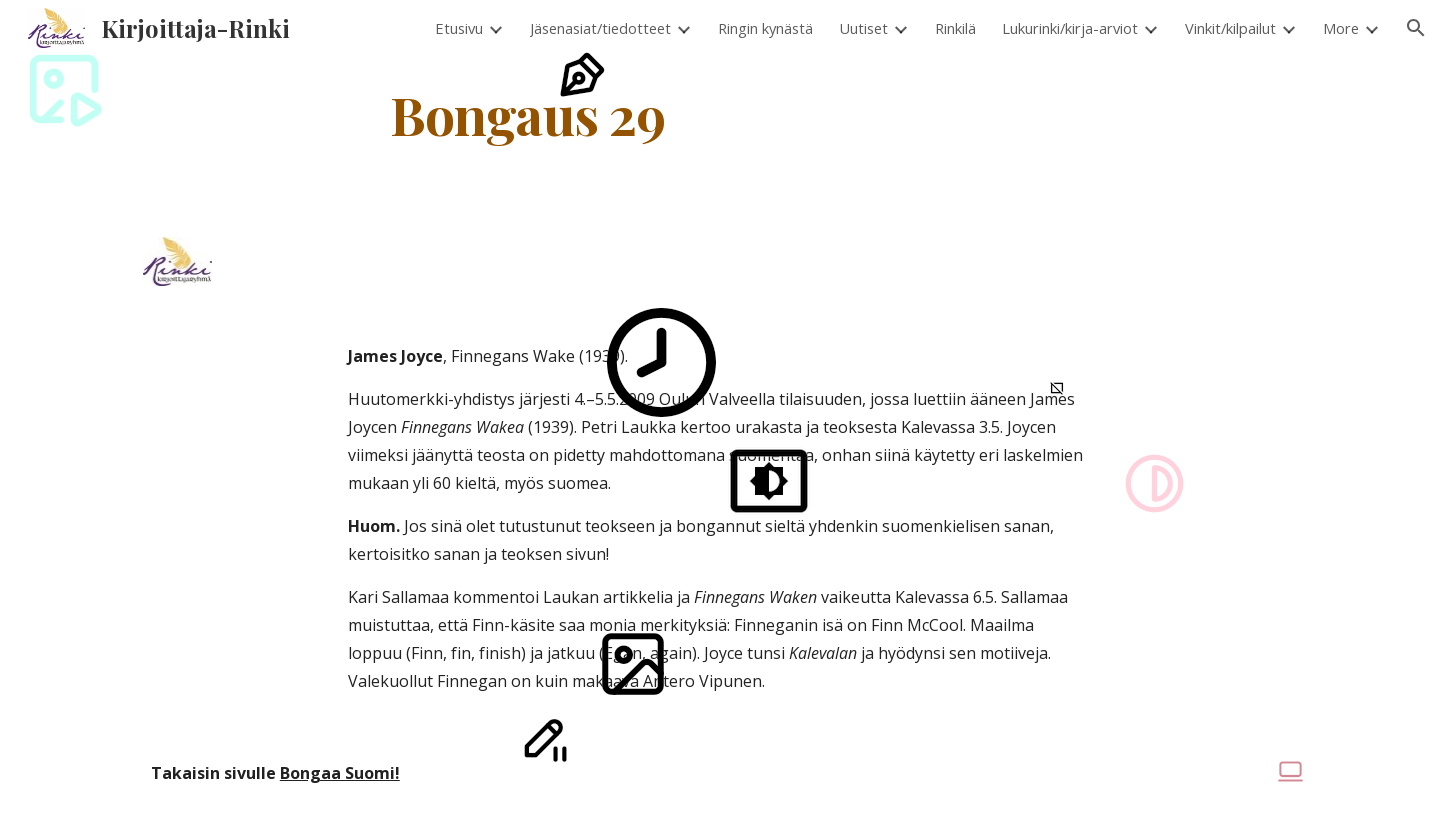 This screenshot has height=819, width=1440. I want to click on switch to desktop view, so click(1290, 771).